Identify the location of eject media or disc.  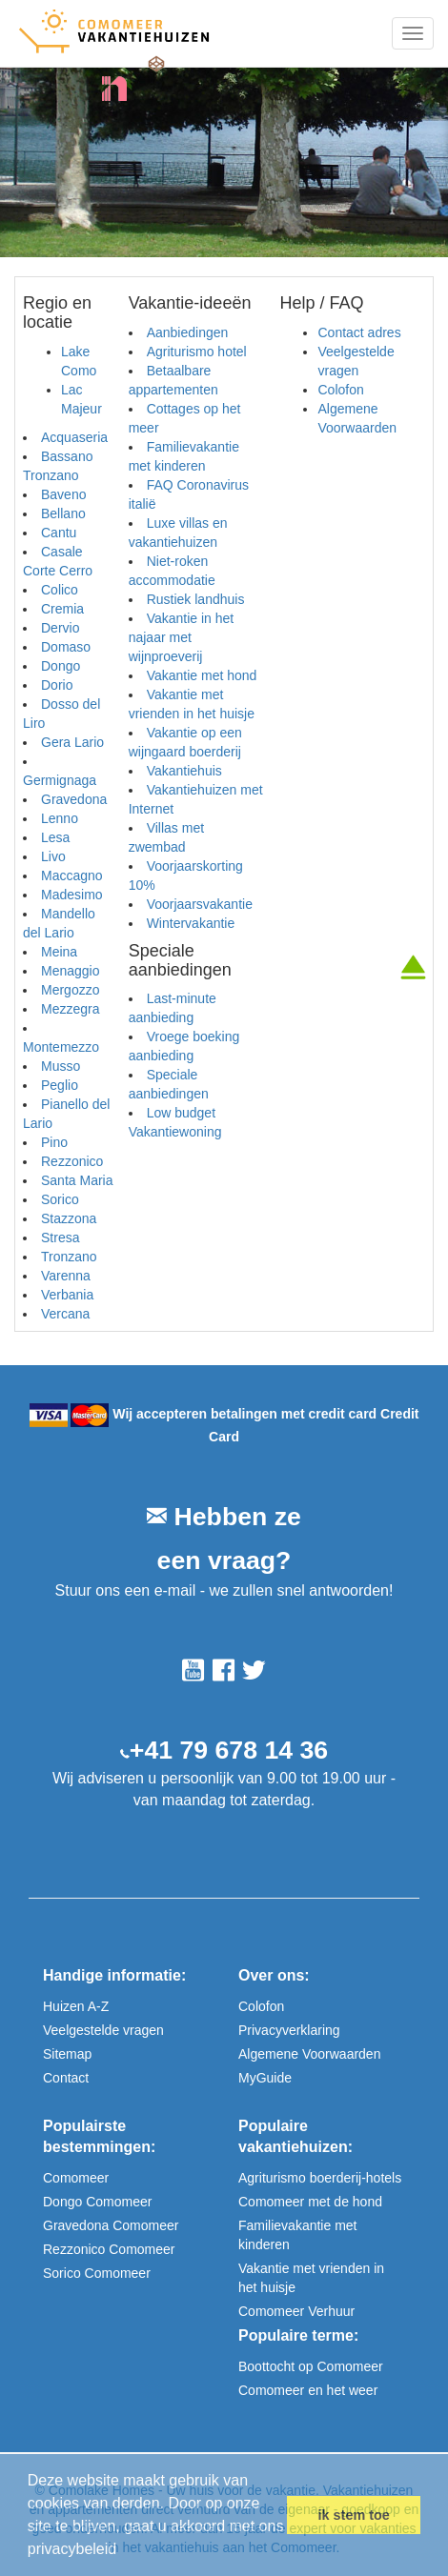
(413, 968).